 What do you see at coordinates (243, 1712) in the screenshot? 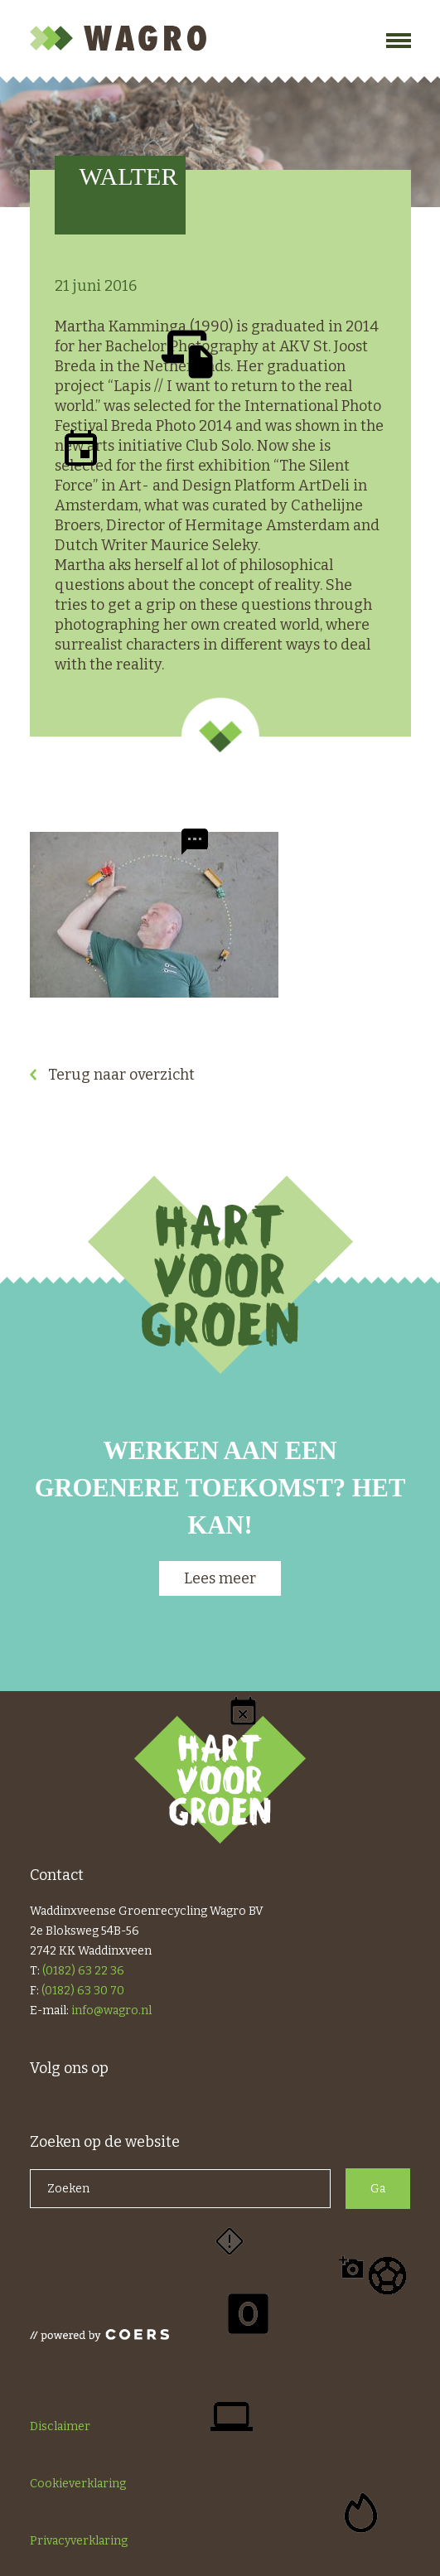
I see `a cancelled or unavailable calendar event` at bounding box center [243, 1712].